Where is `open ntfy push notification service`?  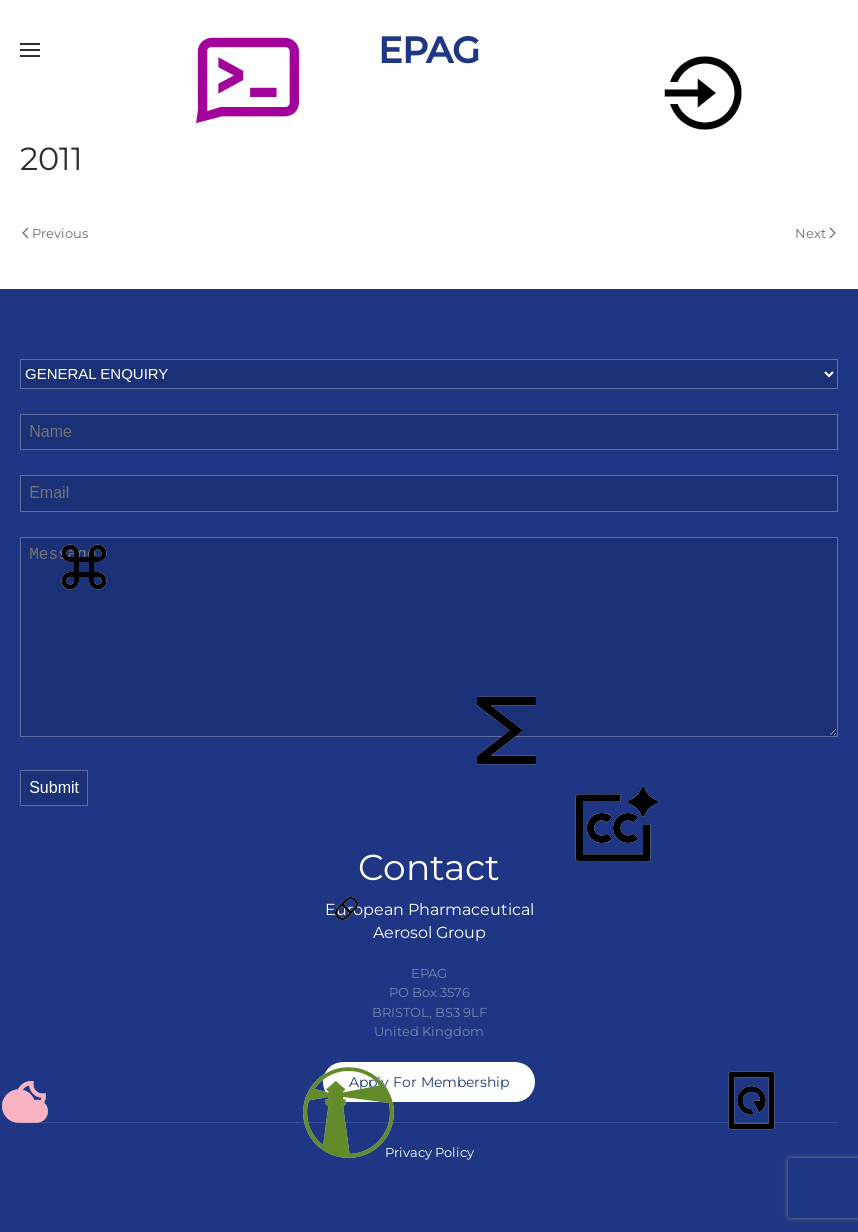 open ntfy push notification service is located at coordinates (247, 80).